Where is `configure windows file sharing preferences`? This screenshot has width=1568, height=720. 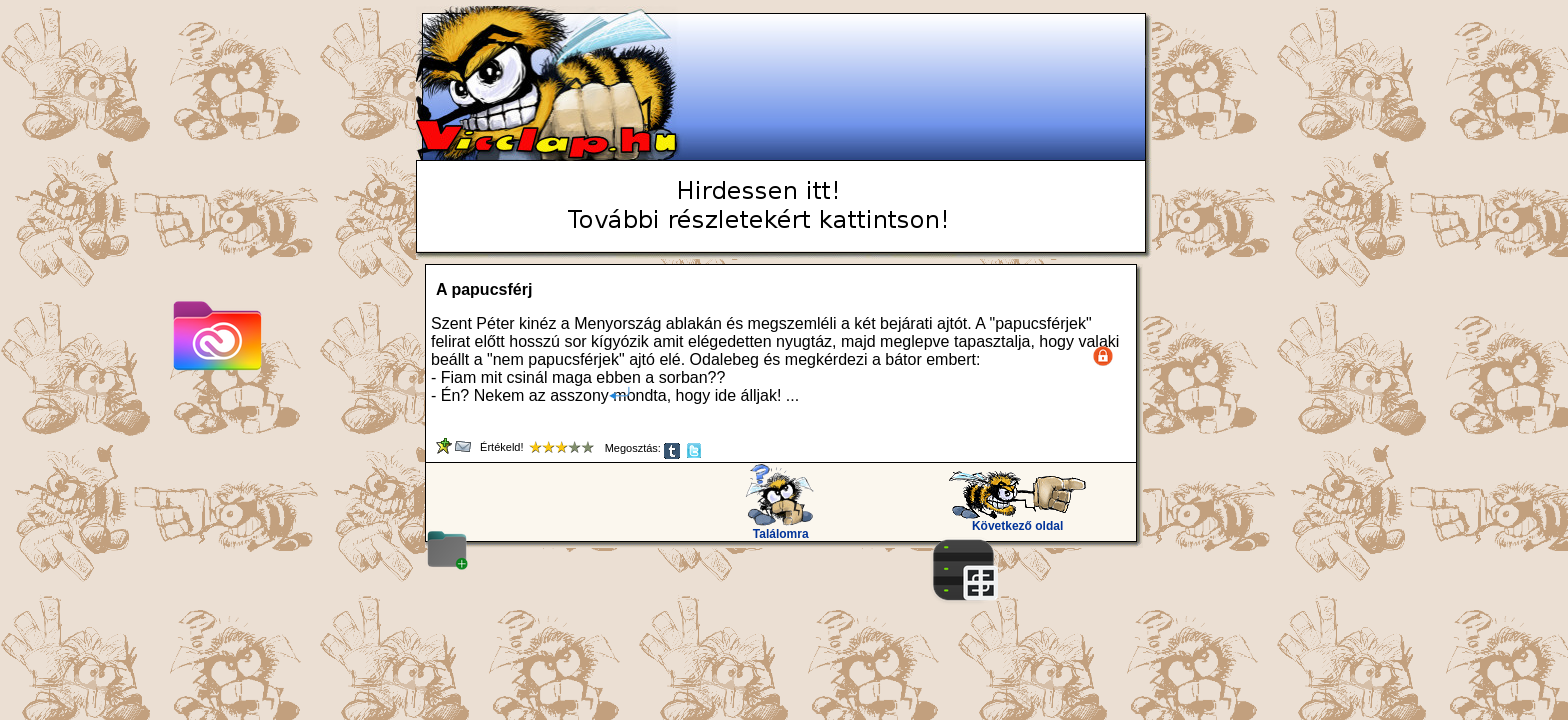
configure windows file sharing preferences is located at coordinates (964, 571).